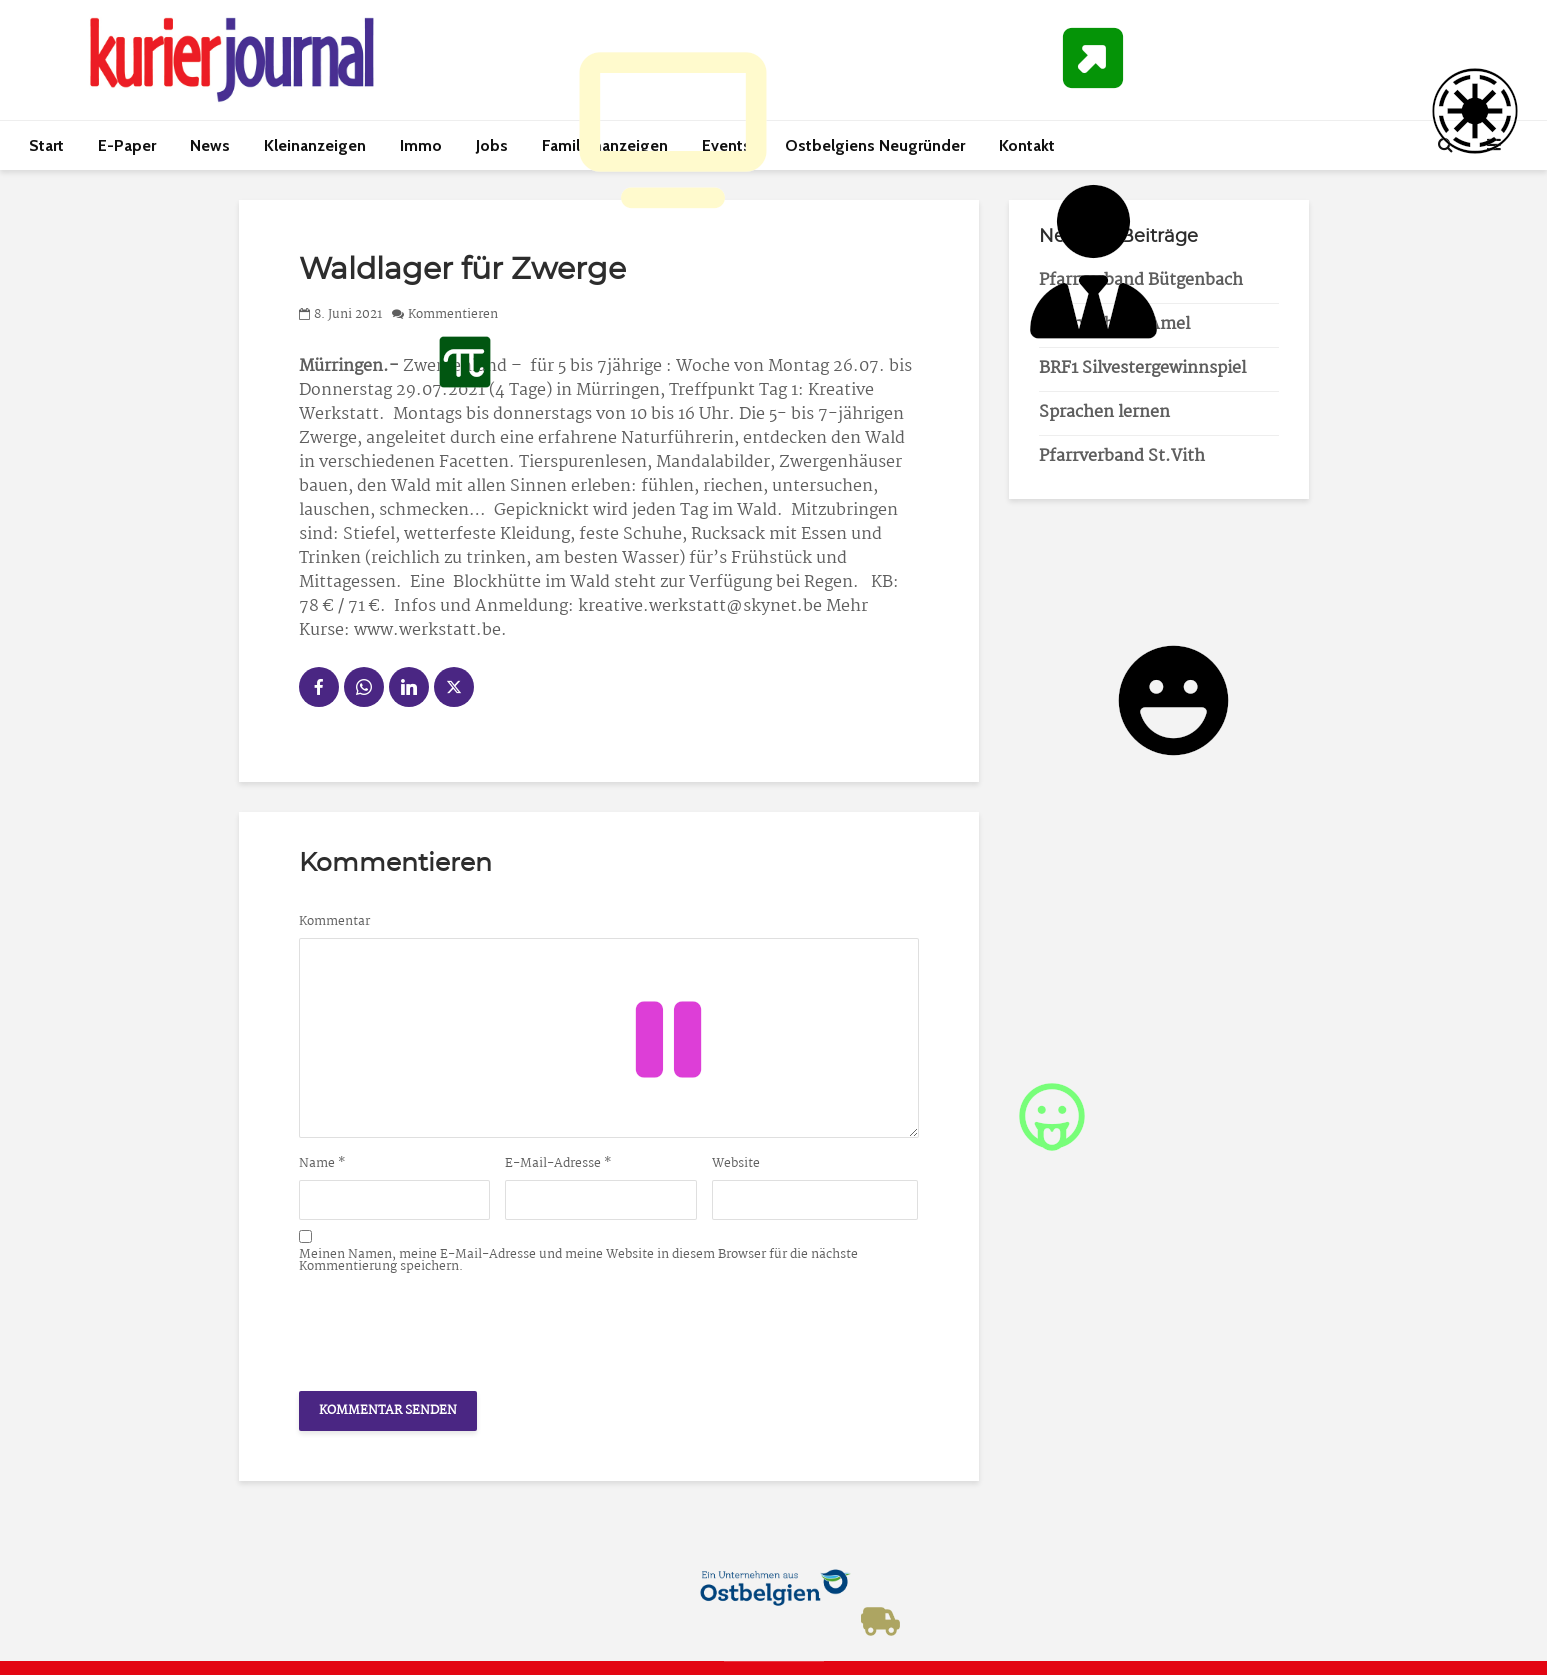 Image resolution: width=1547 pixels, height=1675 pixels. I want to click on view professional or business profile, so click(1093, 260).